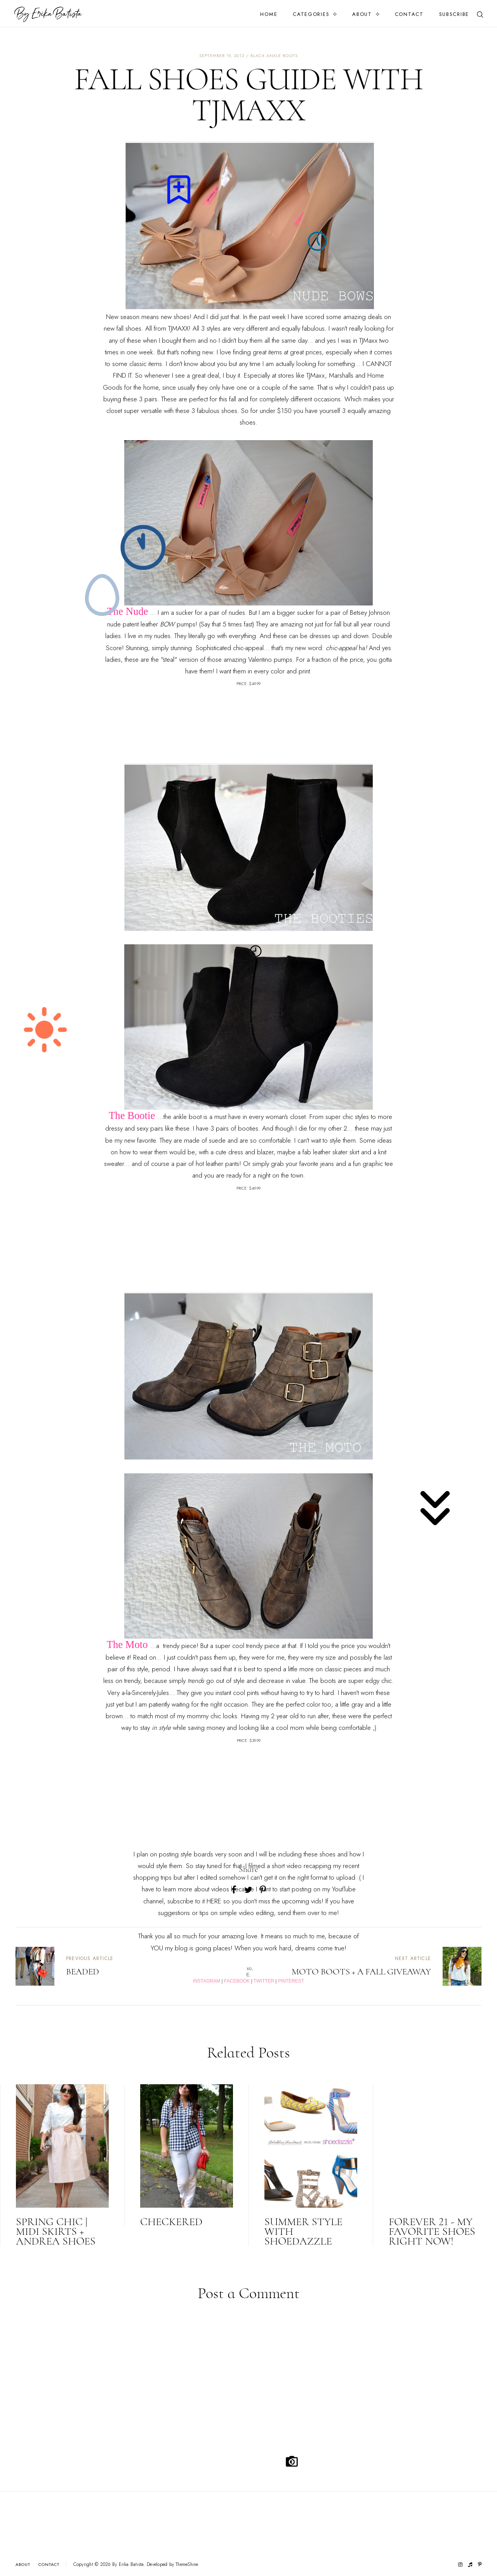 The width and height of the screenshot is (497, 2576). I want to click on increase screen brightness, so click(44, 1030).